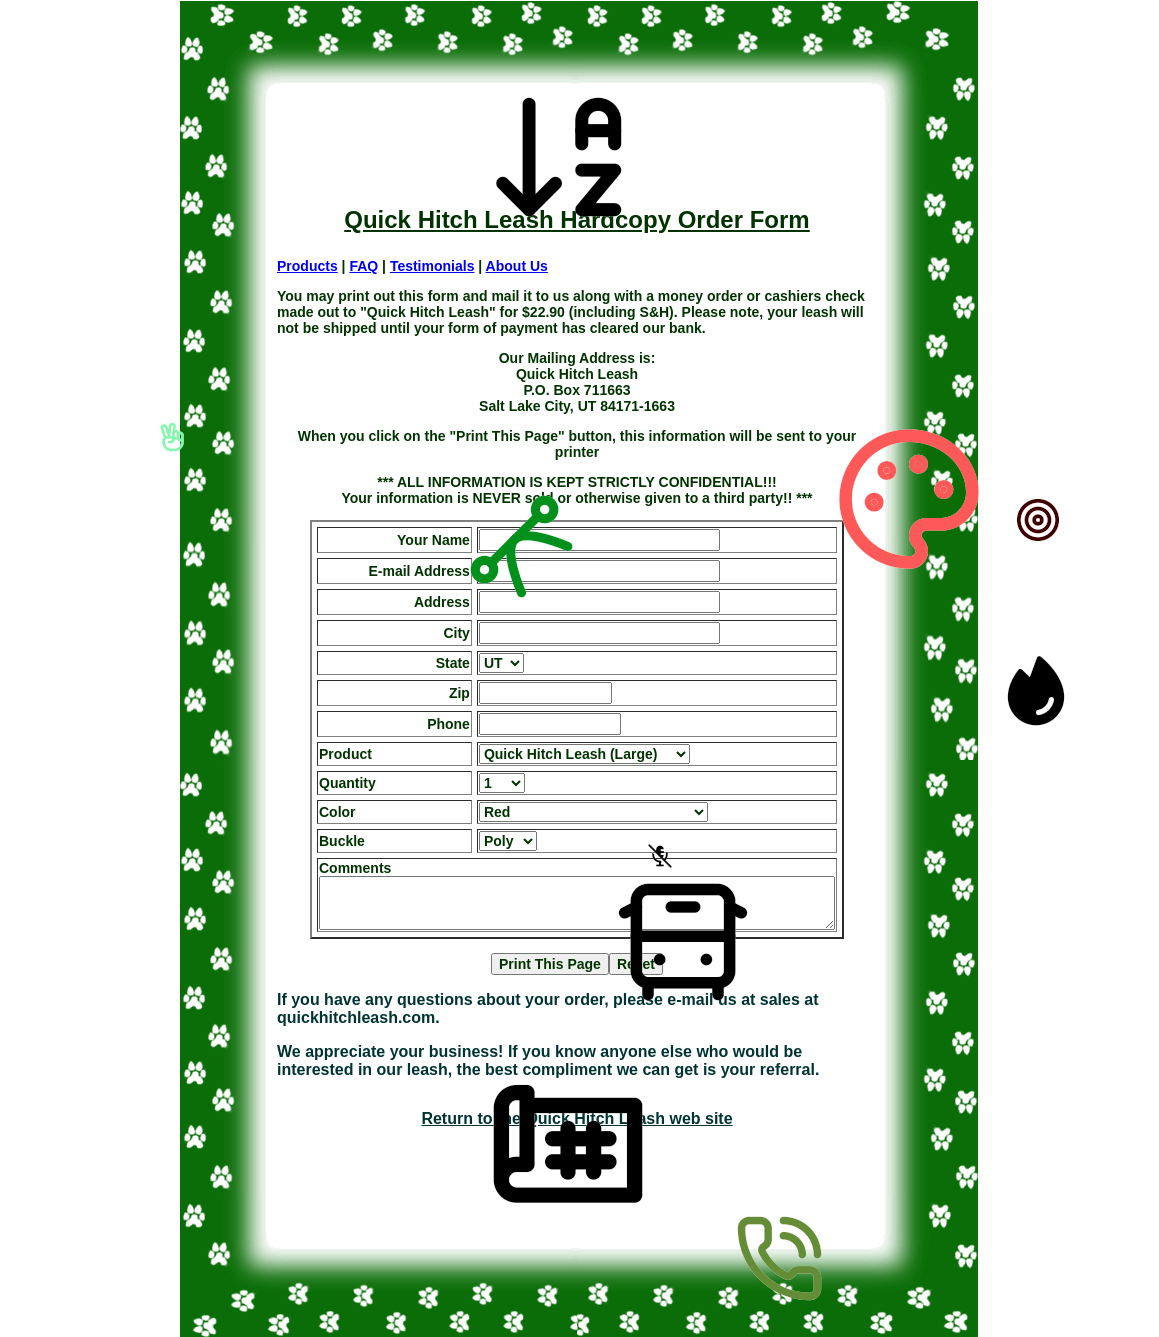  I want to click on make a phone call, so click(779, 1258).